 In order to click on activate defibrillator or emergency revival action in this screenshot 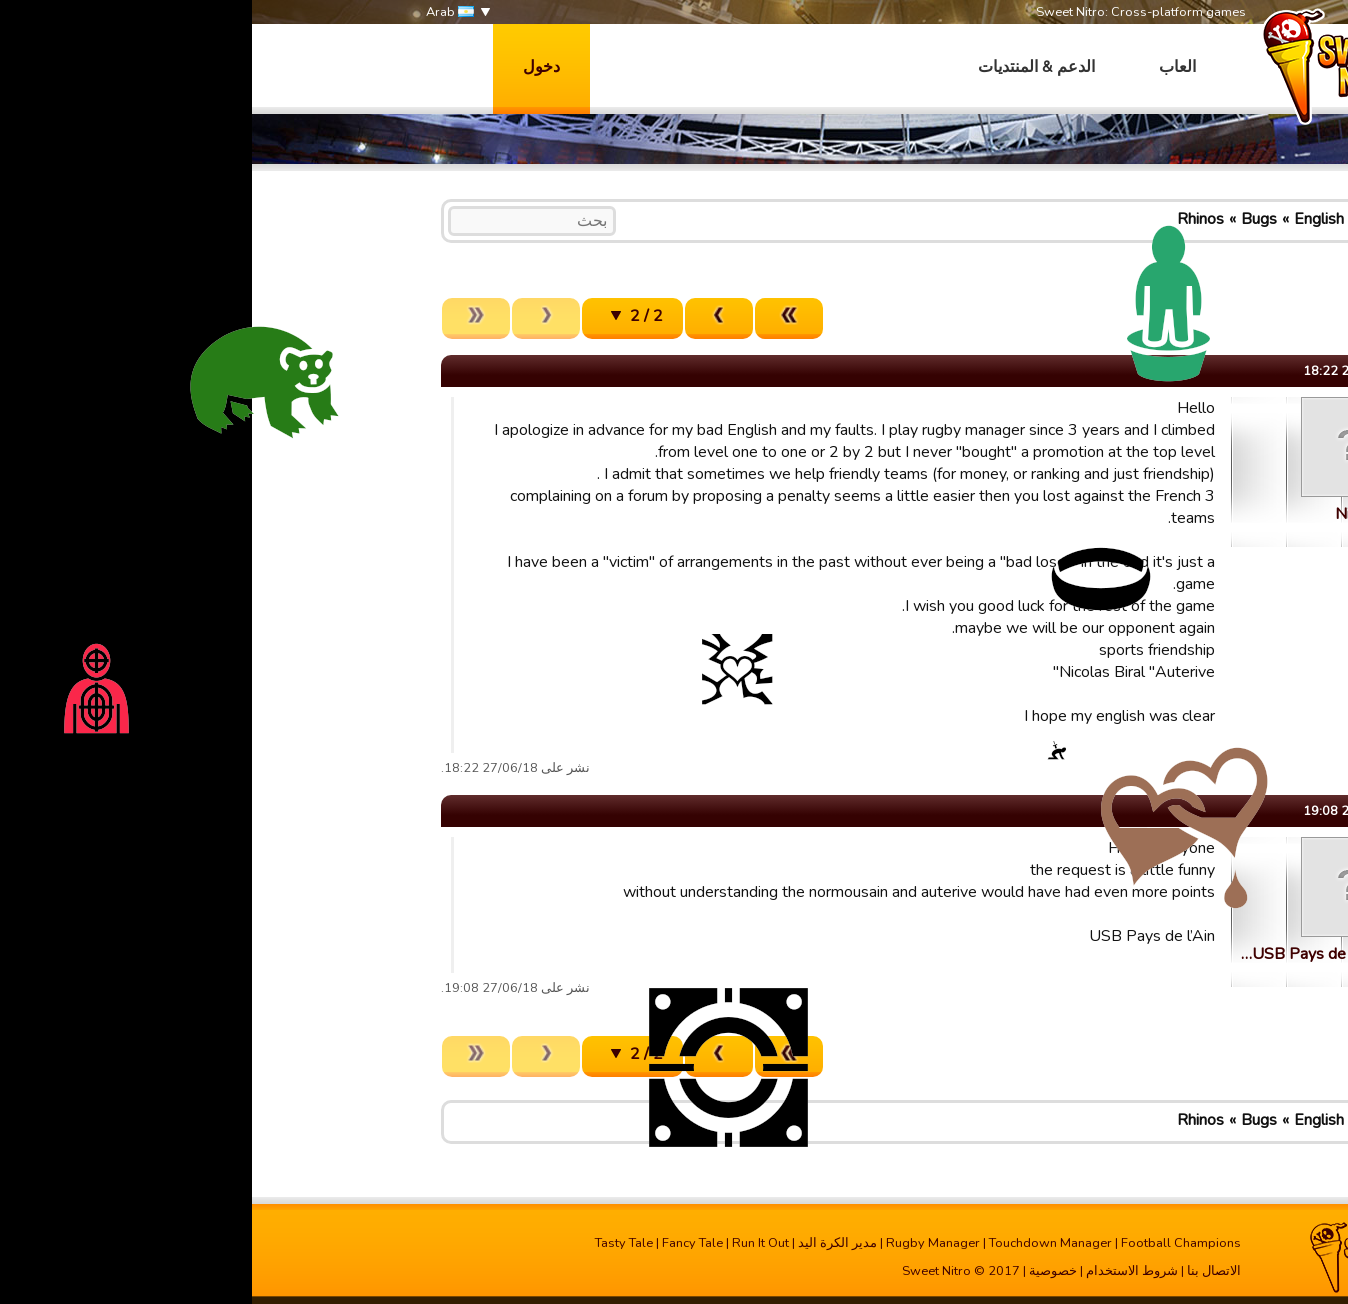, I will do `click(737, 669)`.